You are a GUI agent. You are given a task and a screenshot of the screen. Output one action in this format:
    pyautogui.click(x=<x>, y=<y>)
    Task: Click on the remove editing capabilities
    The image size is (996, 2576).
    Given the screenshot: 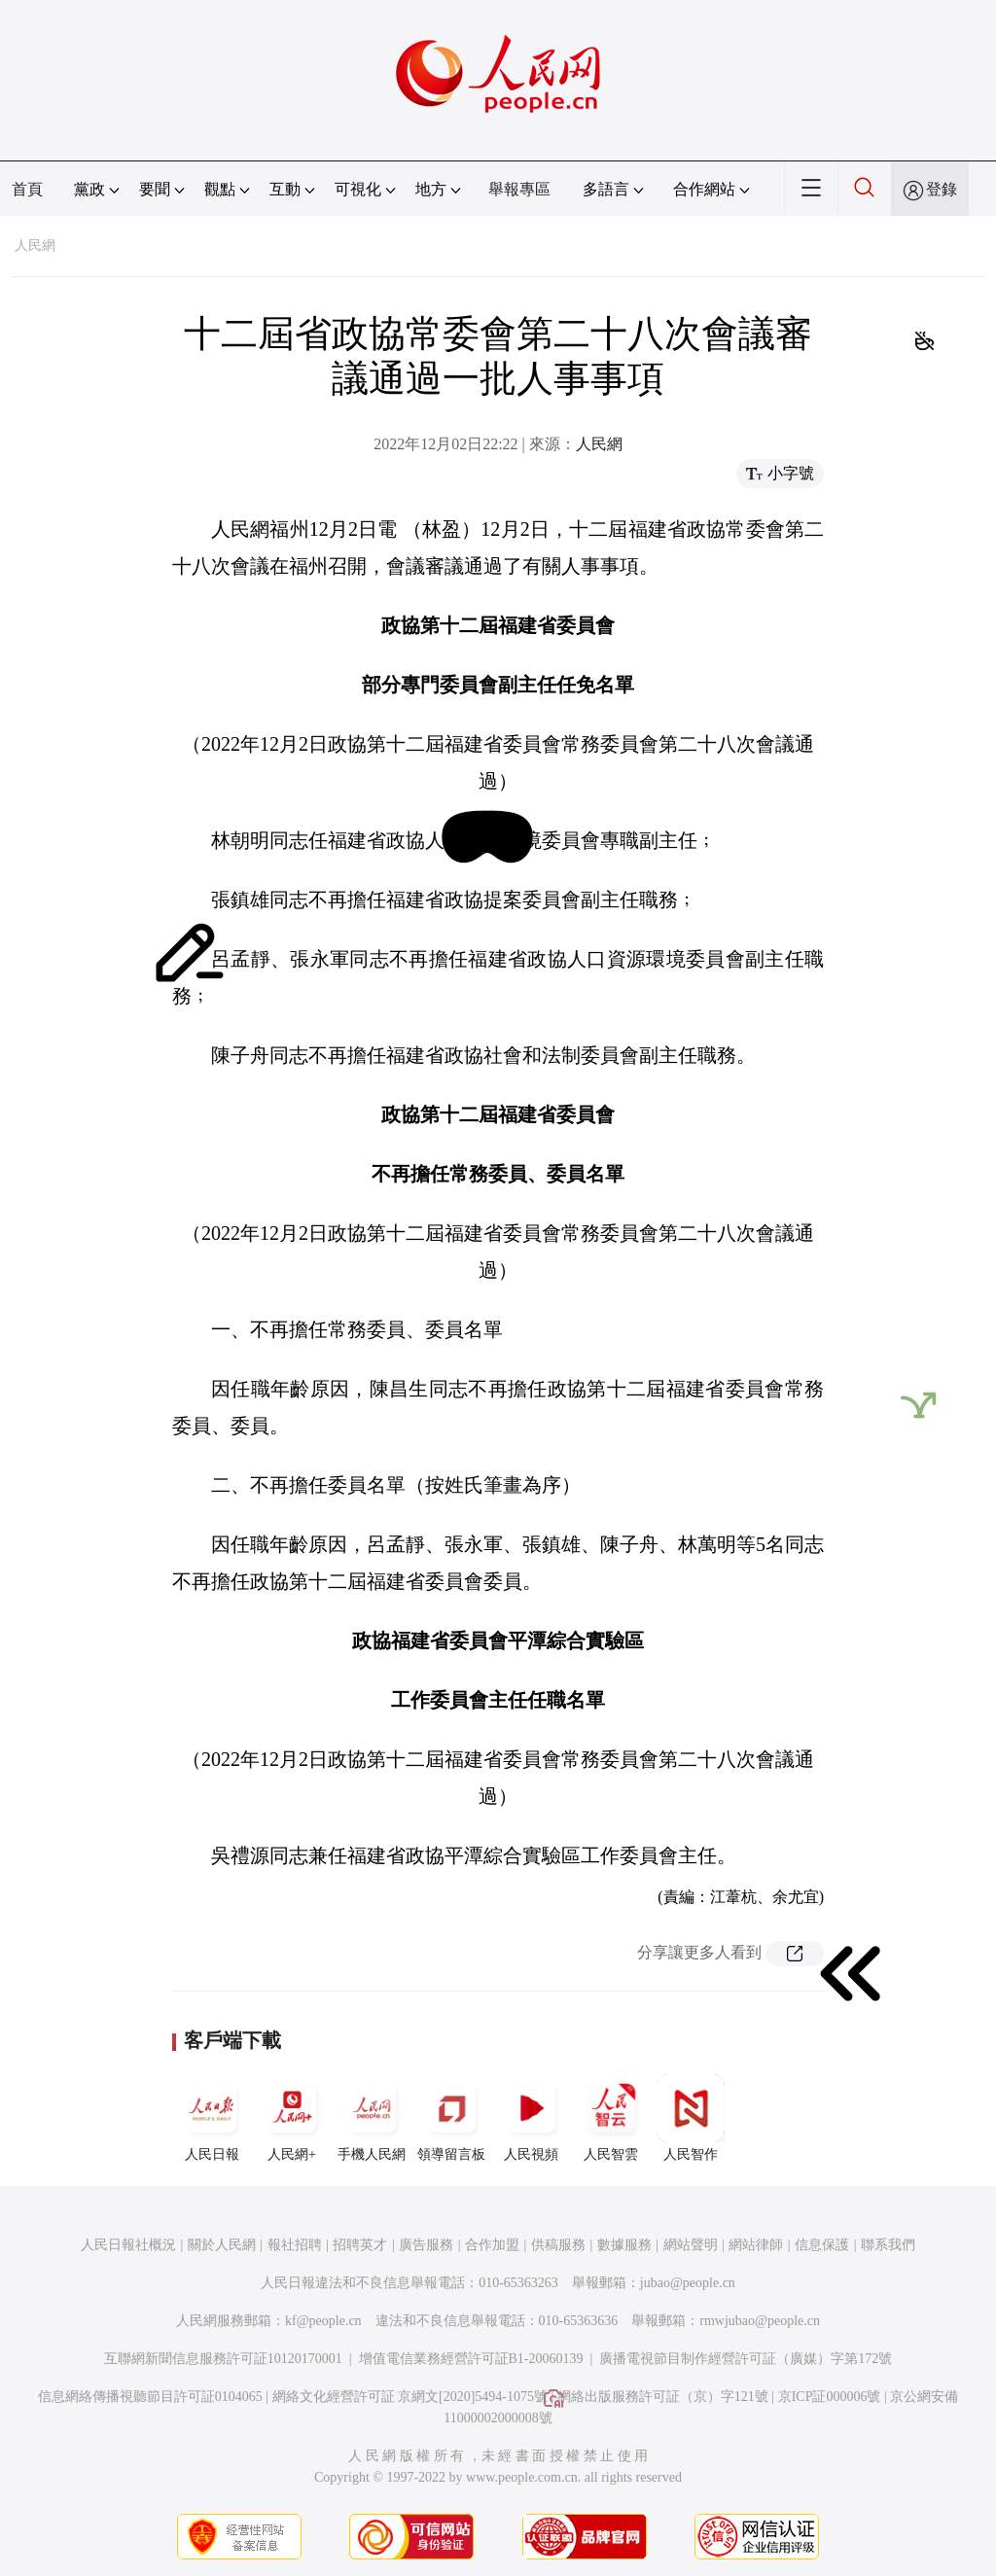 What is the action you would take?
    pyautogui.click(x=186, y=951)
    